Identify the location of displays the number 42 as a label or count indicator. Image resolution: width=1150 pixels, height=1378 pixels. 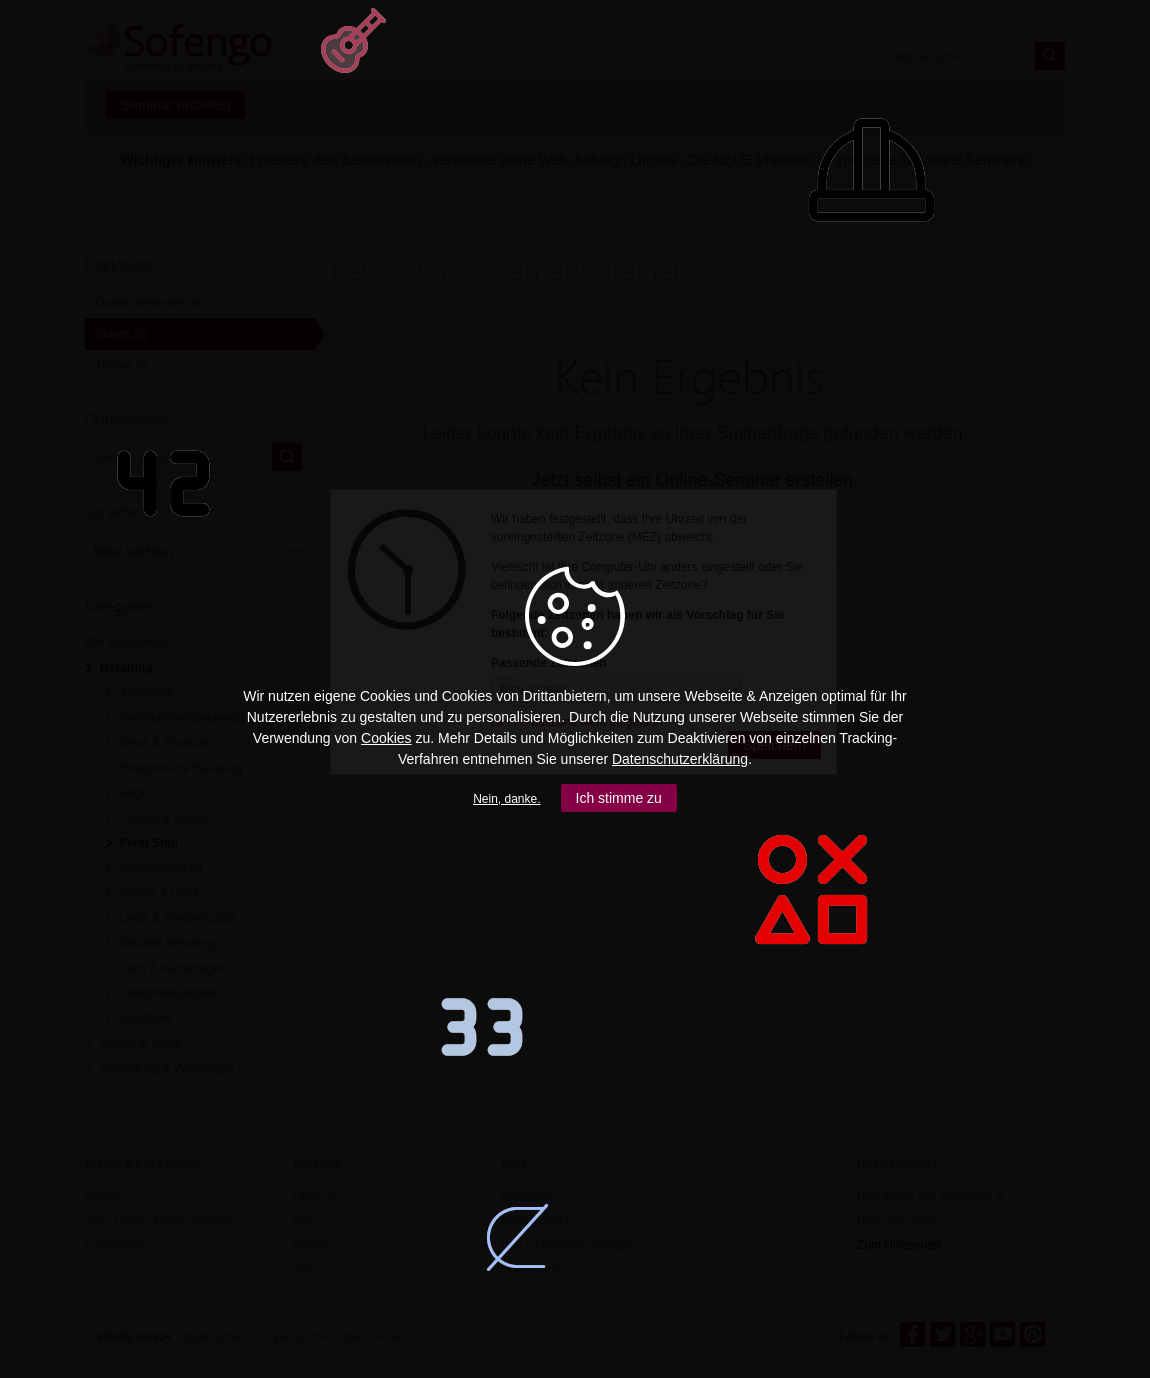
(163, 483).